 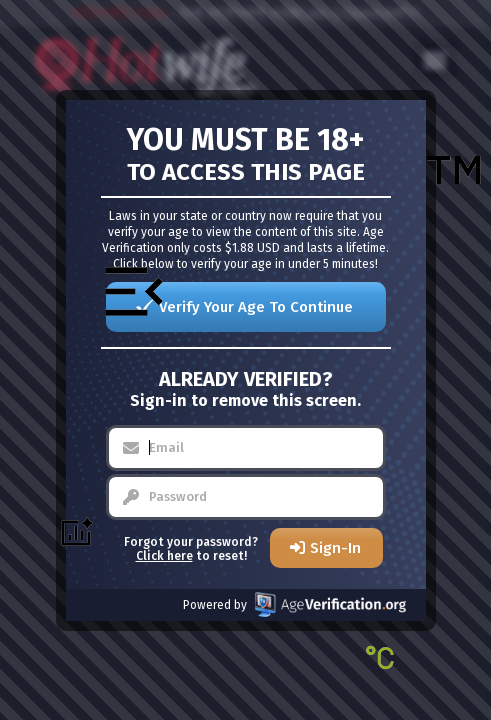 I want to click on collapse sidebar or navigation panel, so click(x=132, y=291).